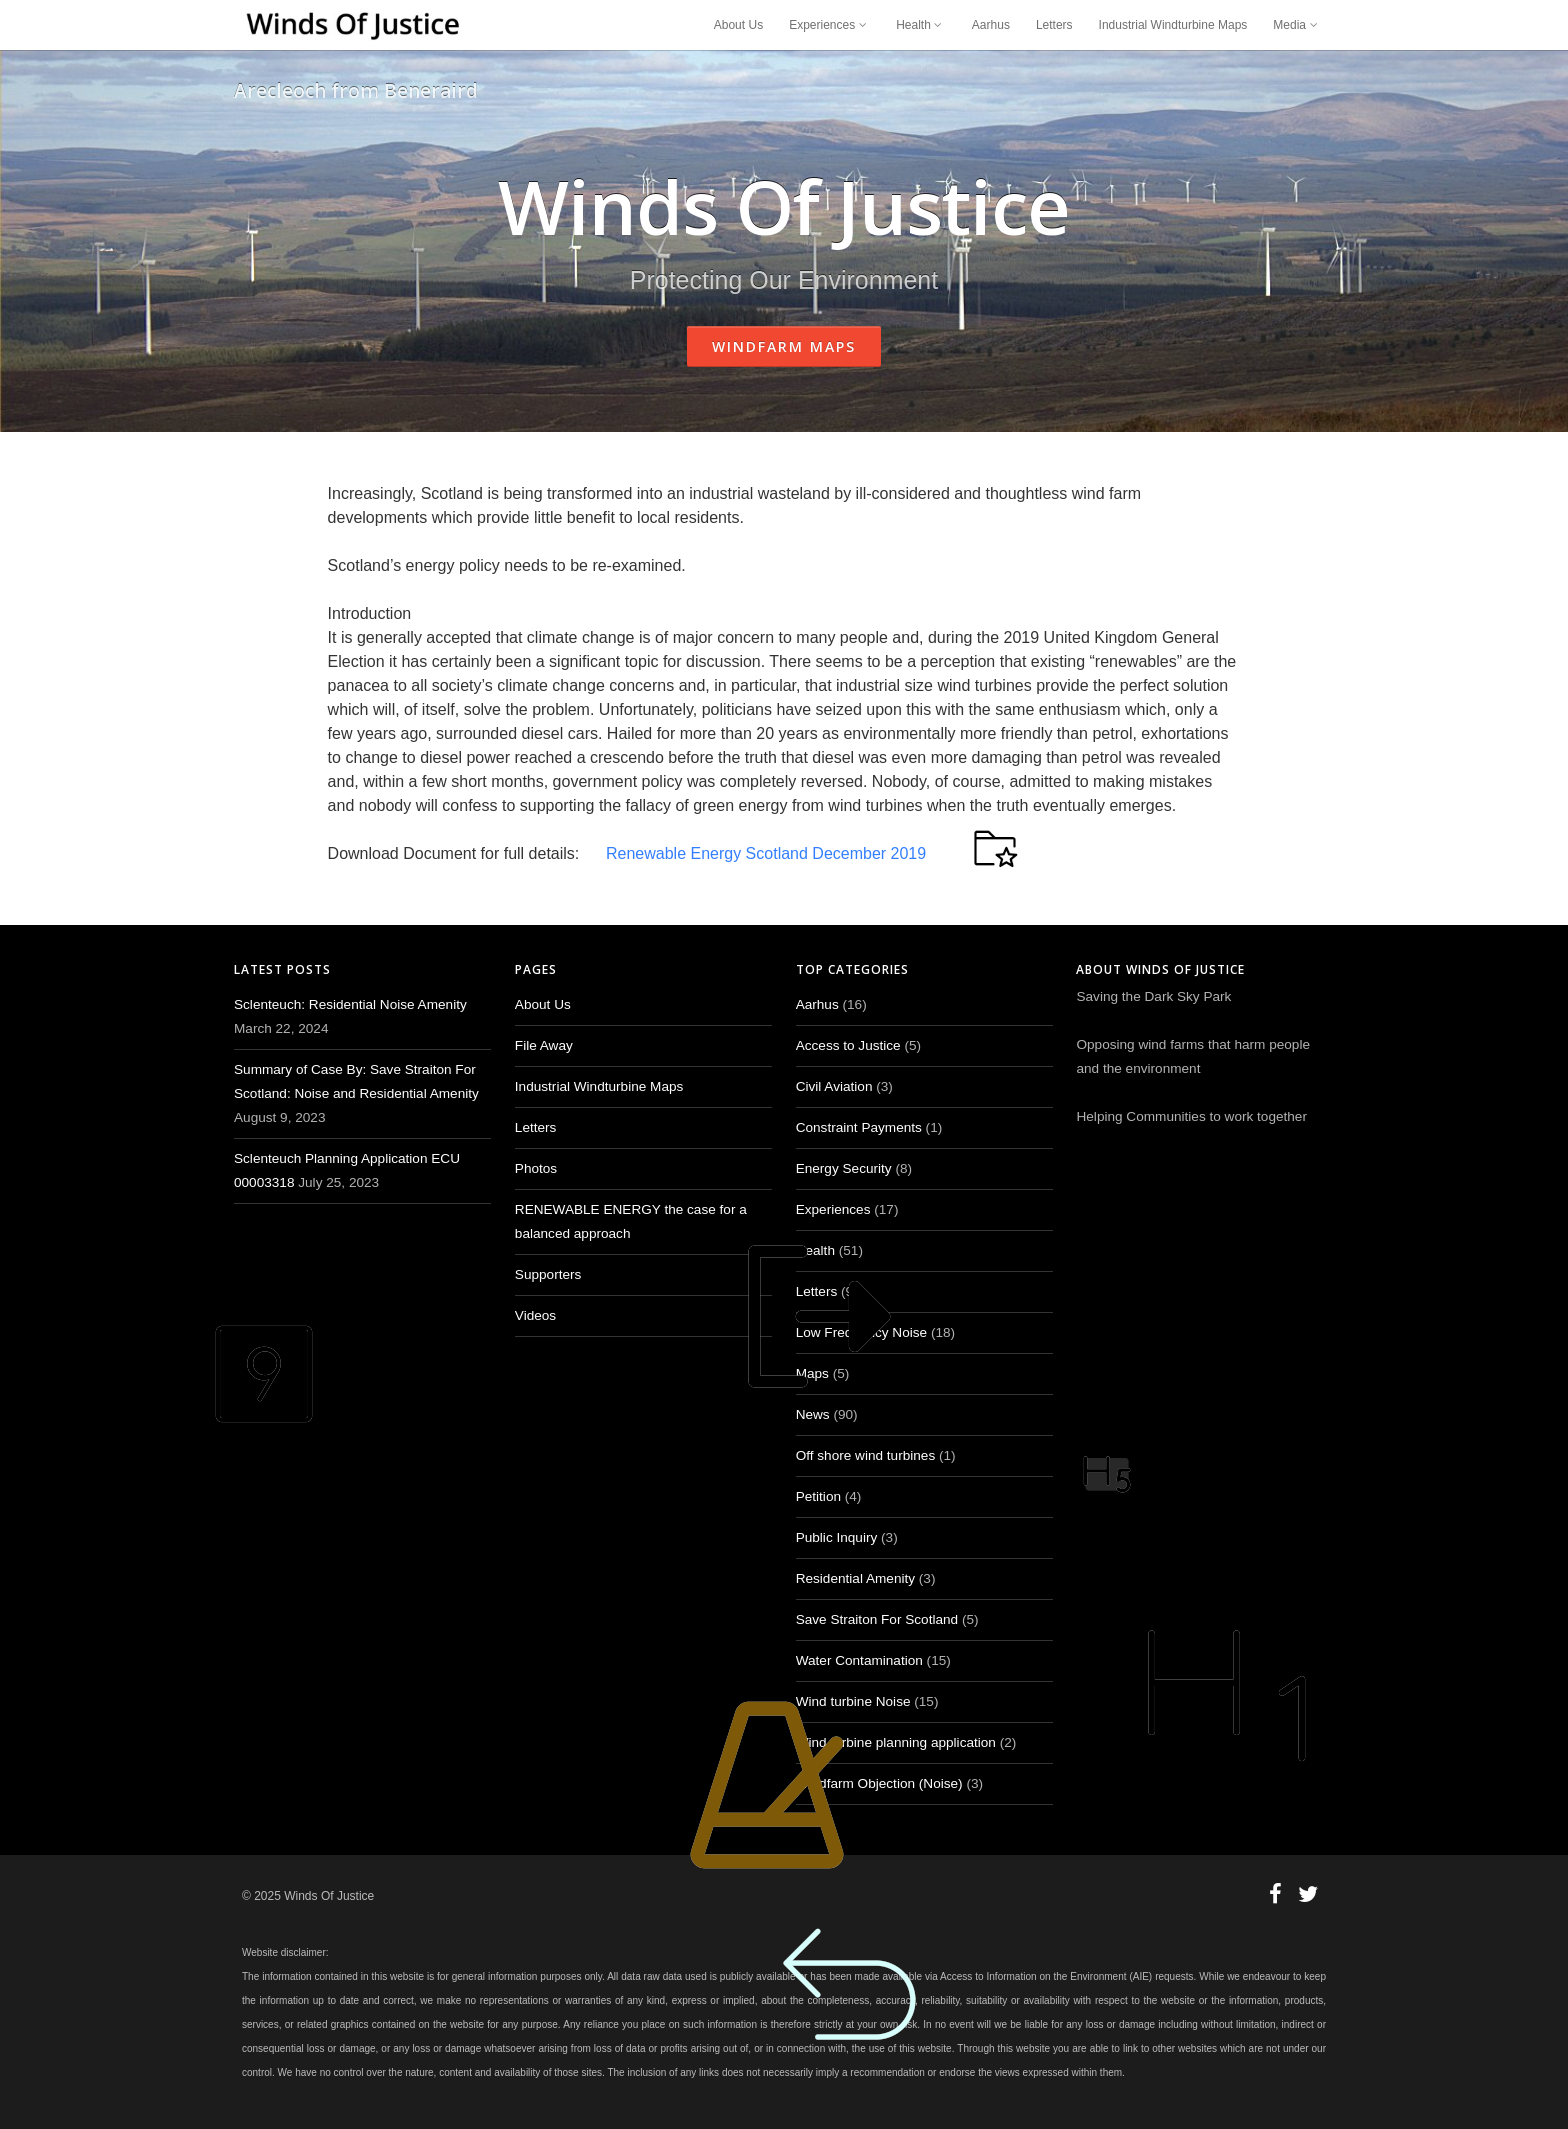 Image resolution: width=1568 pixels, height=2129 pixels. I want to click on format text as heading level 5, so click(1104, 1473).